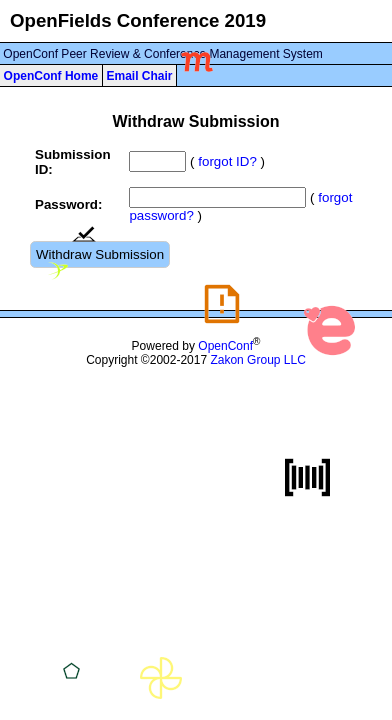 This screenshot has height=720, width=392. What do you see at coordinates (84, 234) in the screenshot?
I see `testcafe automated testing framework logo` at bounding box center [84, 234].